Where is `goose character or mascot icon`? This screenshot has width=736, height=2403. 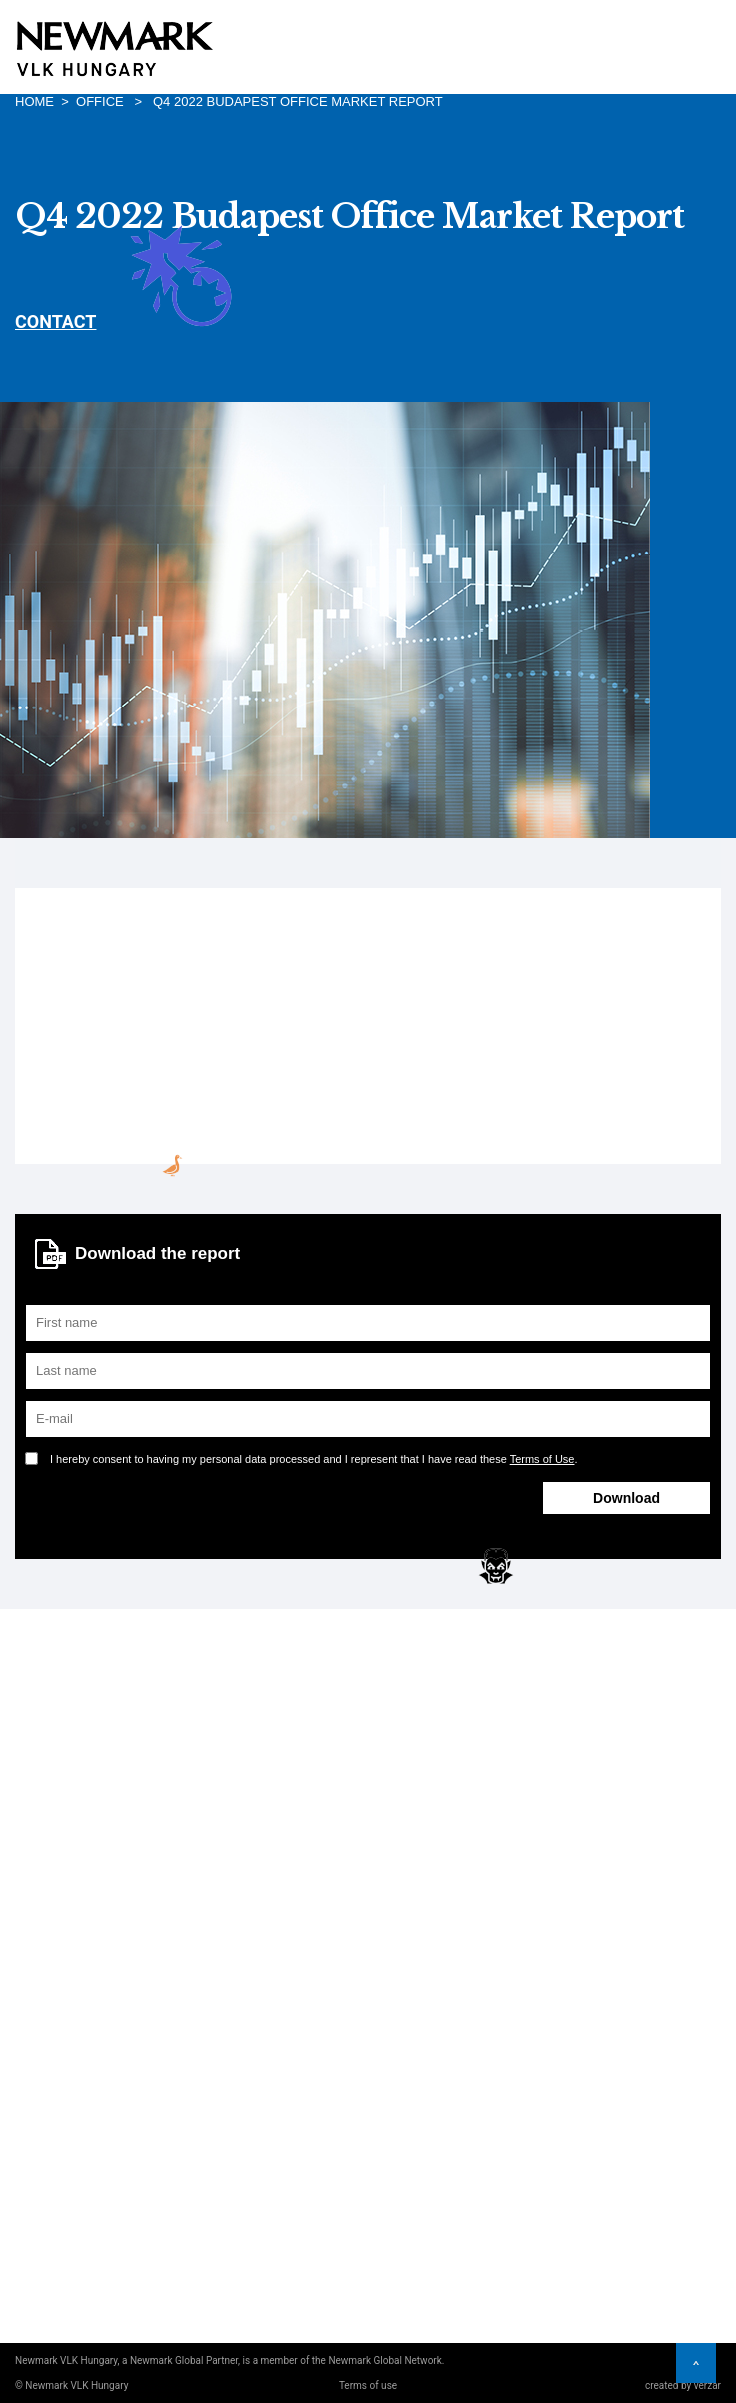
goose character or mascot icon is located at coordinates (172, 1165).